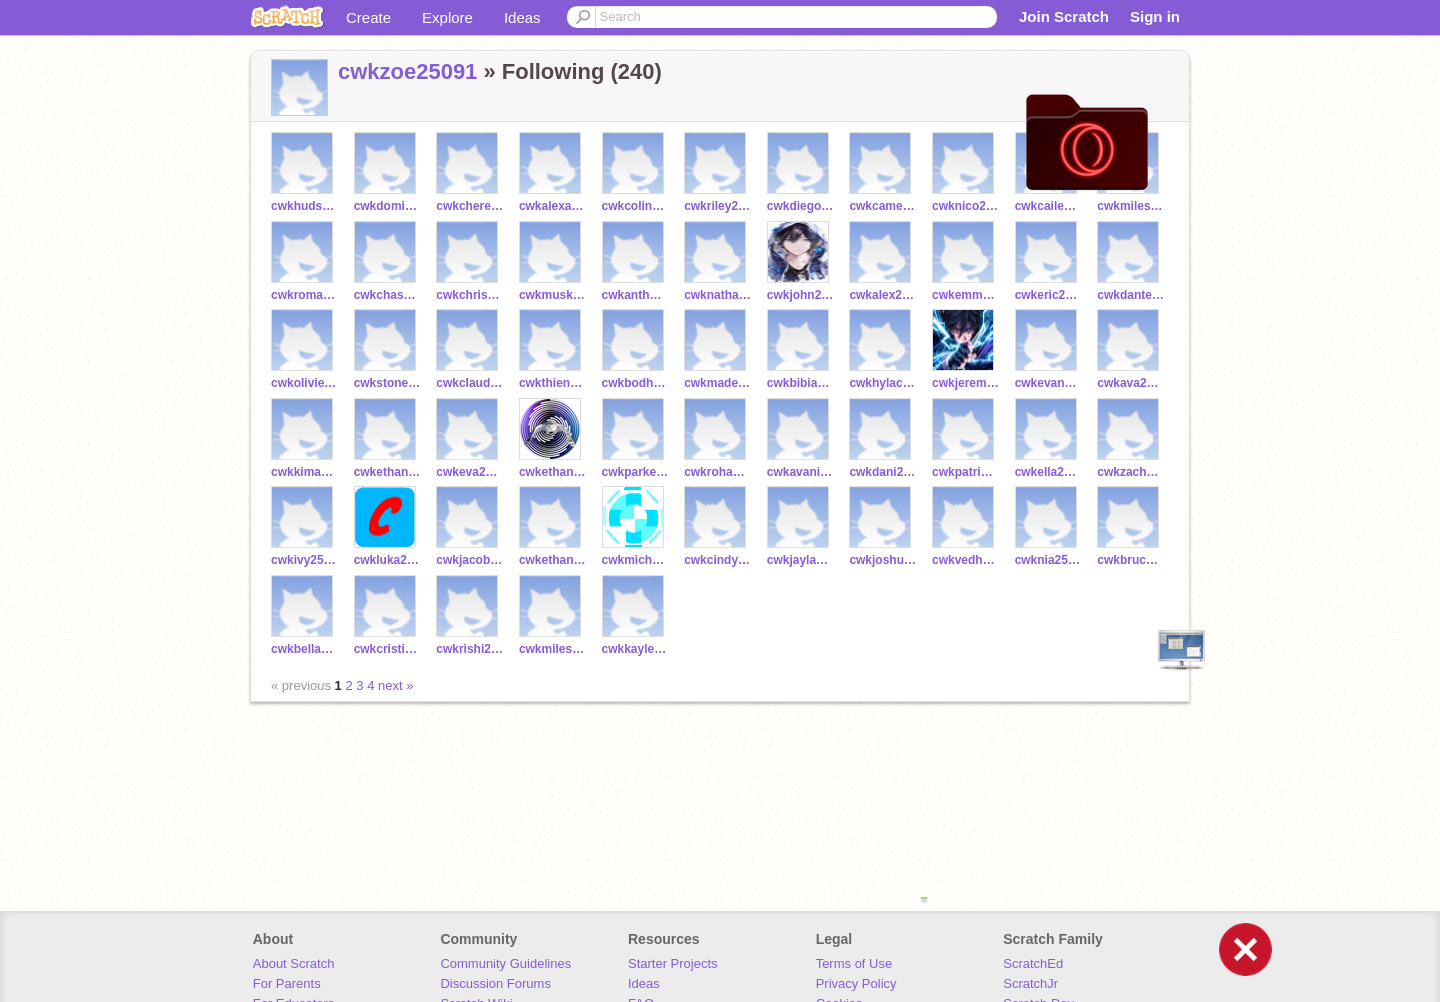 The height and width of the screenshot is (1002, 1440). I want to click on cancel the current action or operation, so click(1245, 949).